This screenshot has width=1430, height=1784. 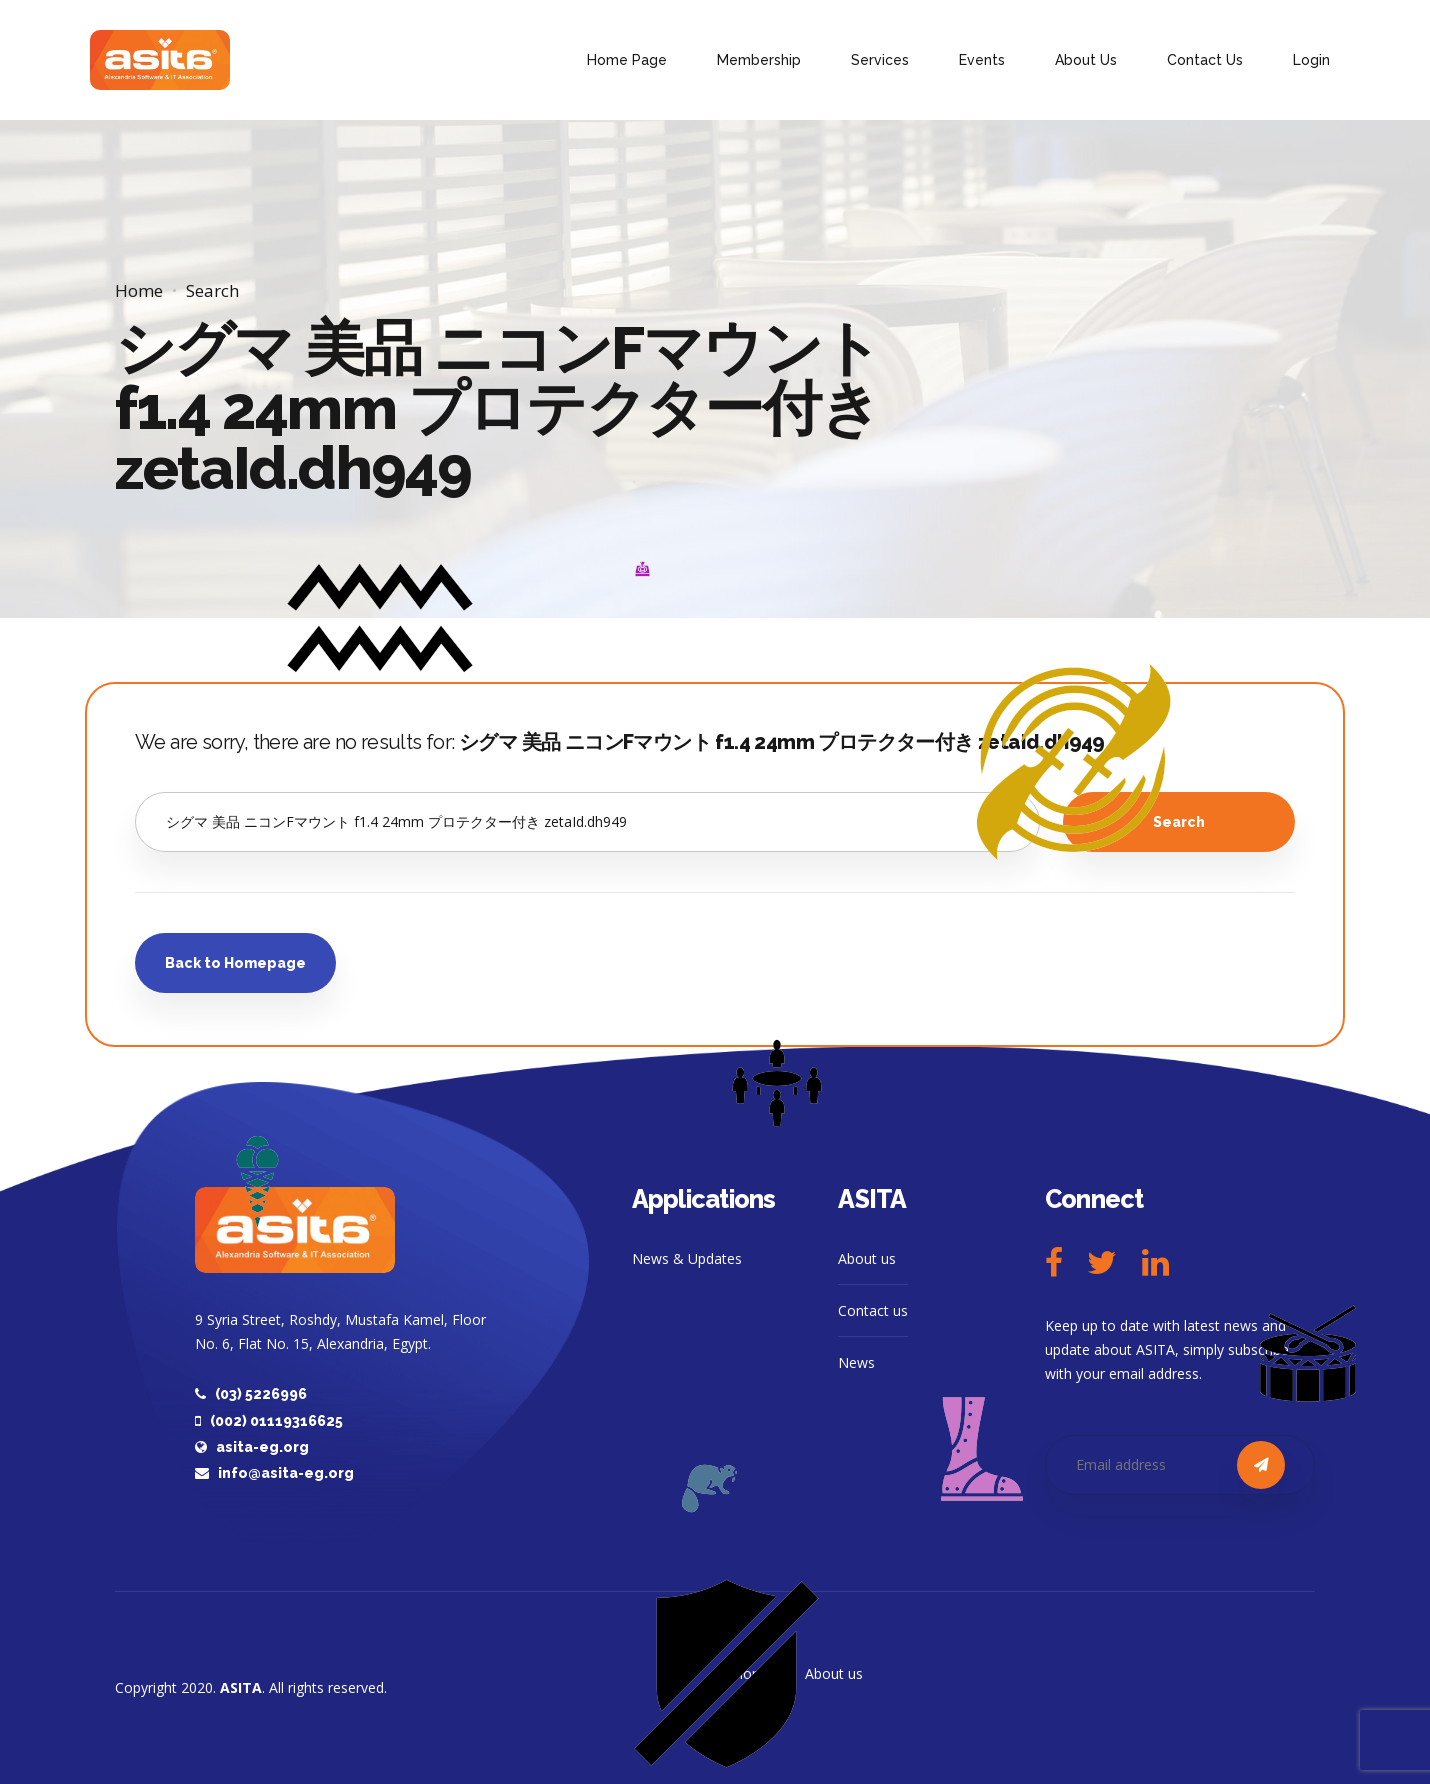 What do you see at coordinates (380, 618) in the screenshot?
I see `represents the aquarius zodiac sign` at bounding box center [380, 618].